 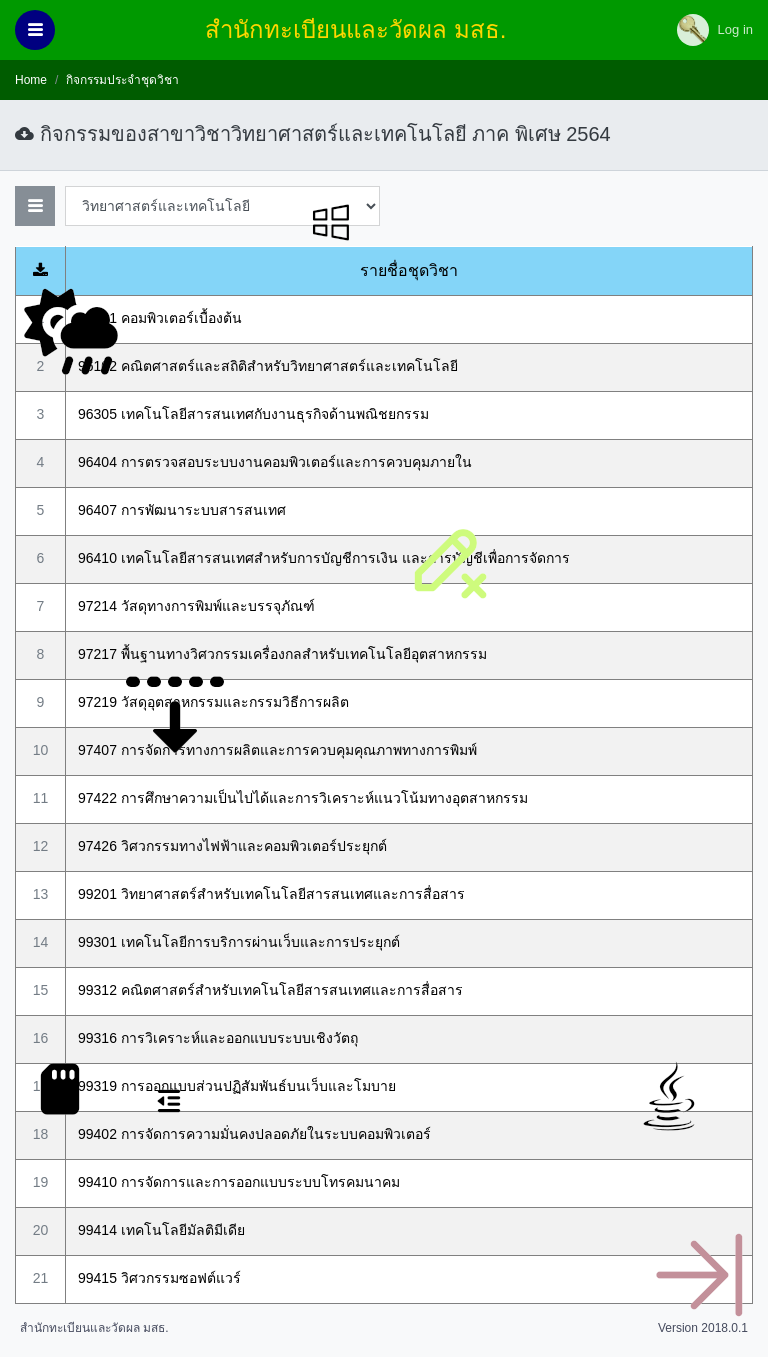 What do you see at coordinates (169, 1101) in the screenshot?
I see `decrease text indentation` at bounding box center [169, 1101].